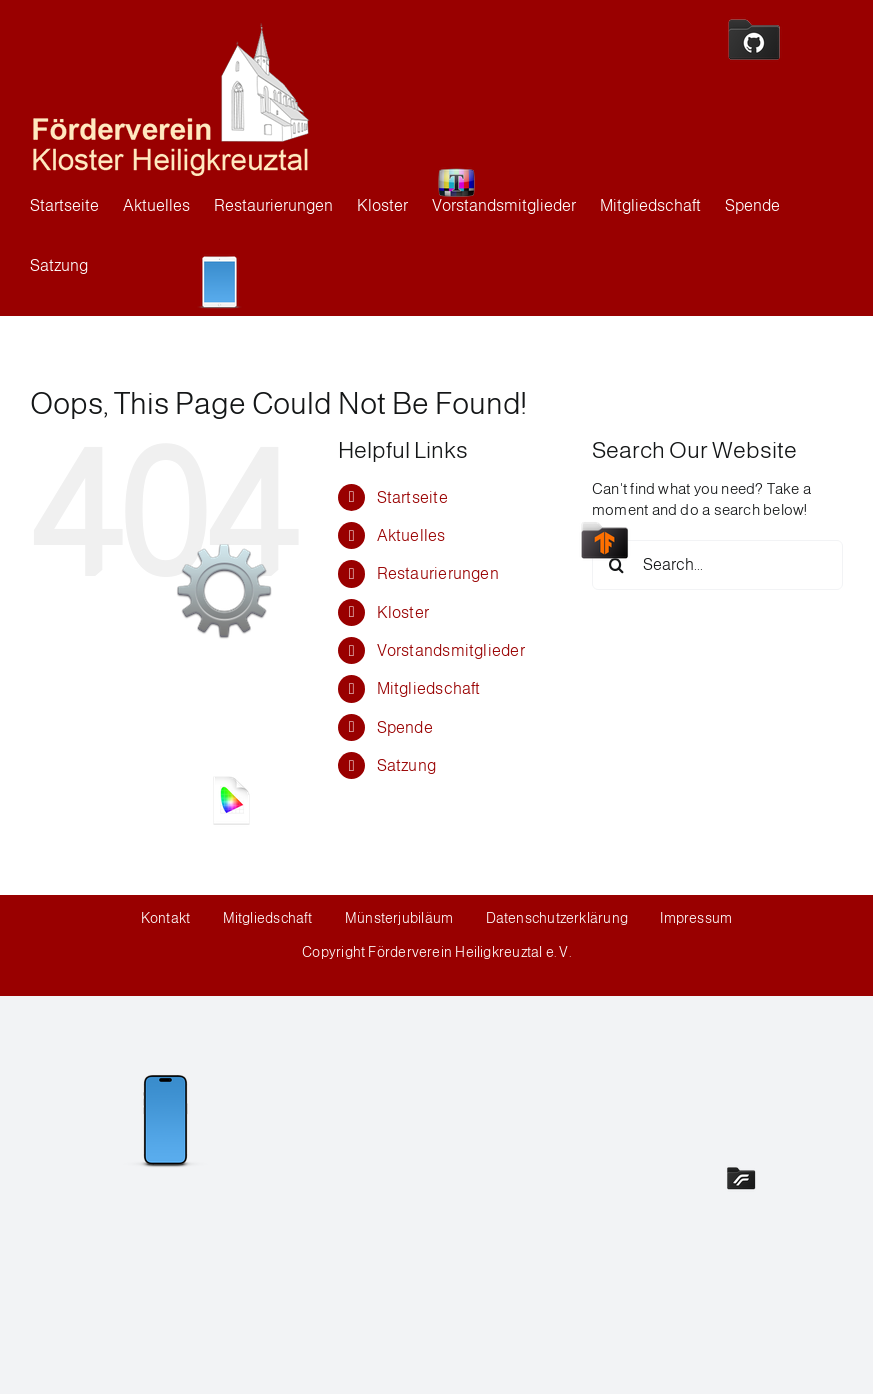 The width and height of the screenshot is (873, 1394). What do you see at coordinates (165, 1121) in the screenshot?
I see `iPhone 14 Pro device icon` at bounding box center [165, 1121].